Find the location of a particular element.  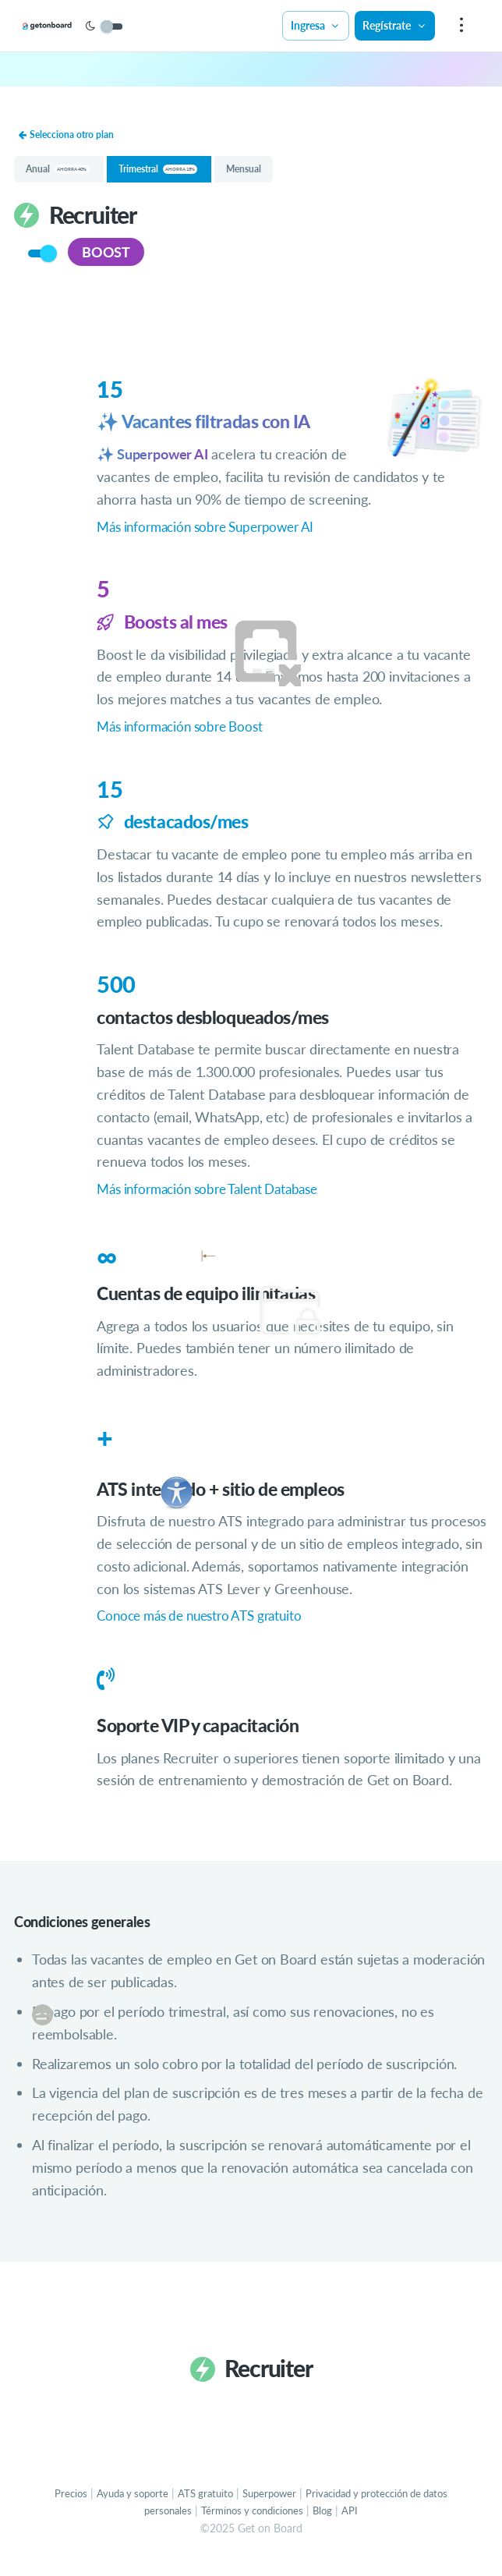

indicates user is tired or exhausted is located at coordinates (42, 2014).